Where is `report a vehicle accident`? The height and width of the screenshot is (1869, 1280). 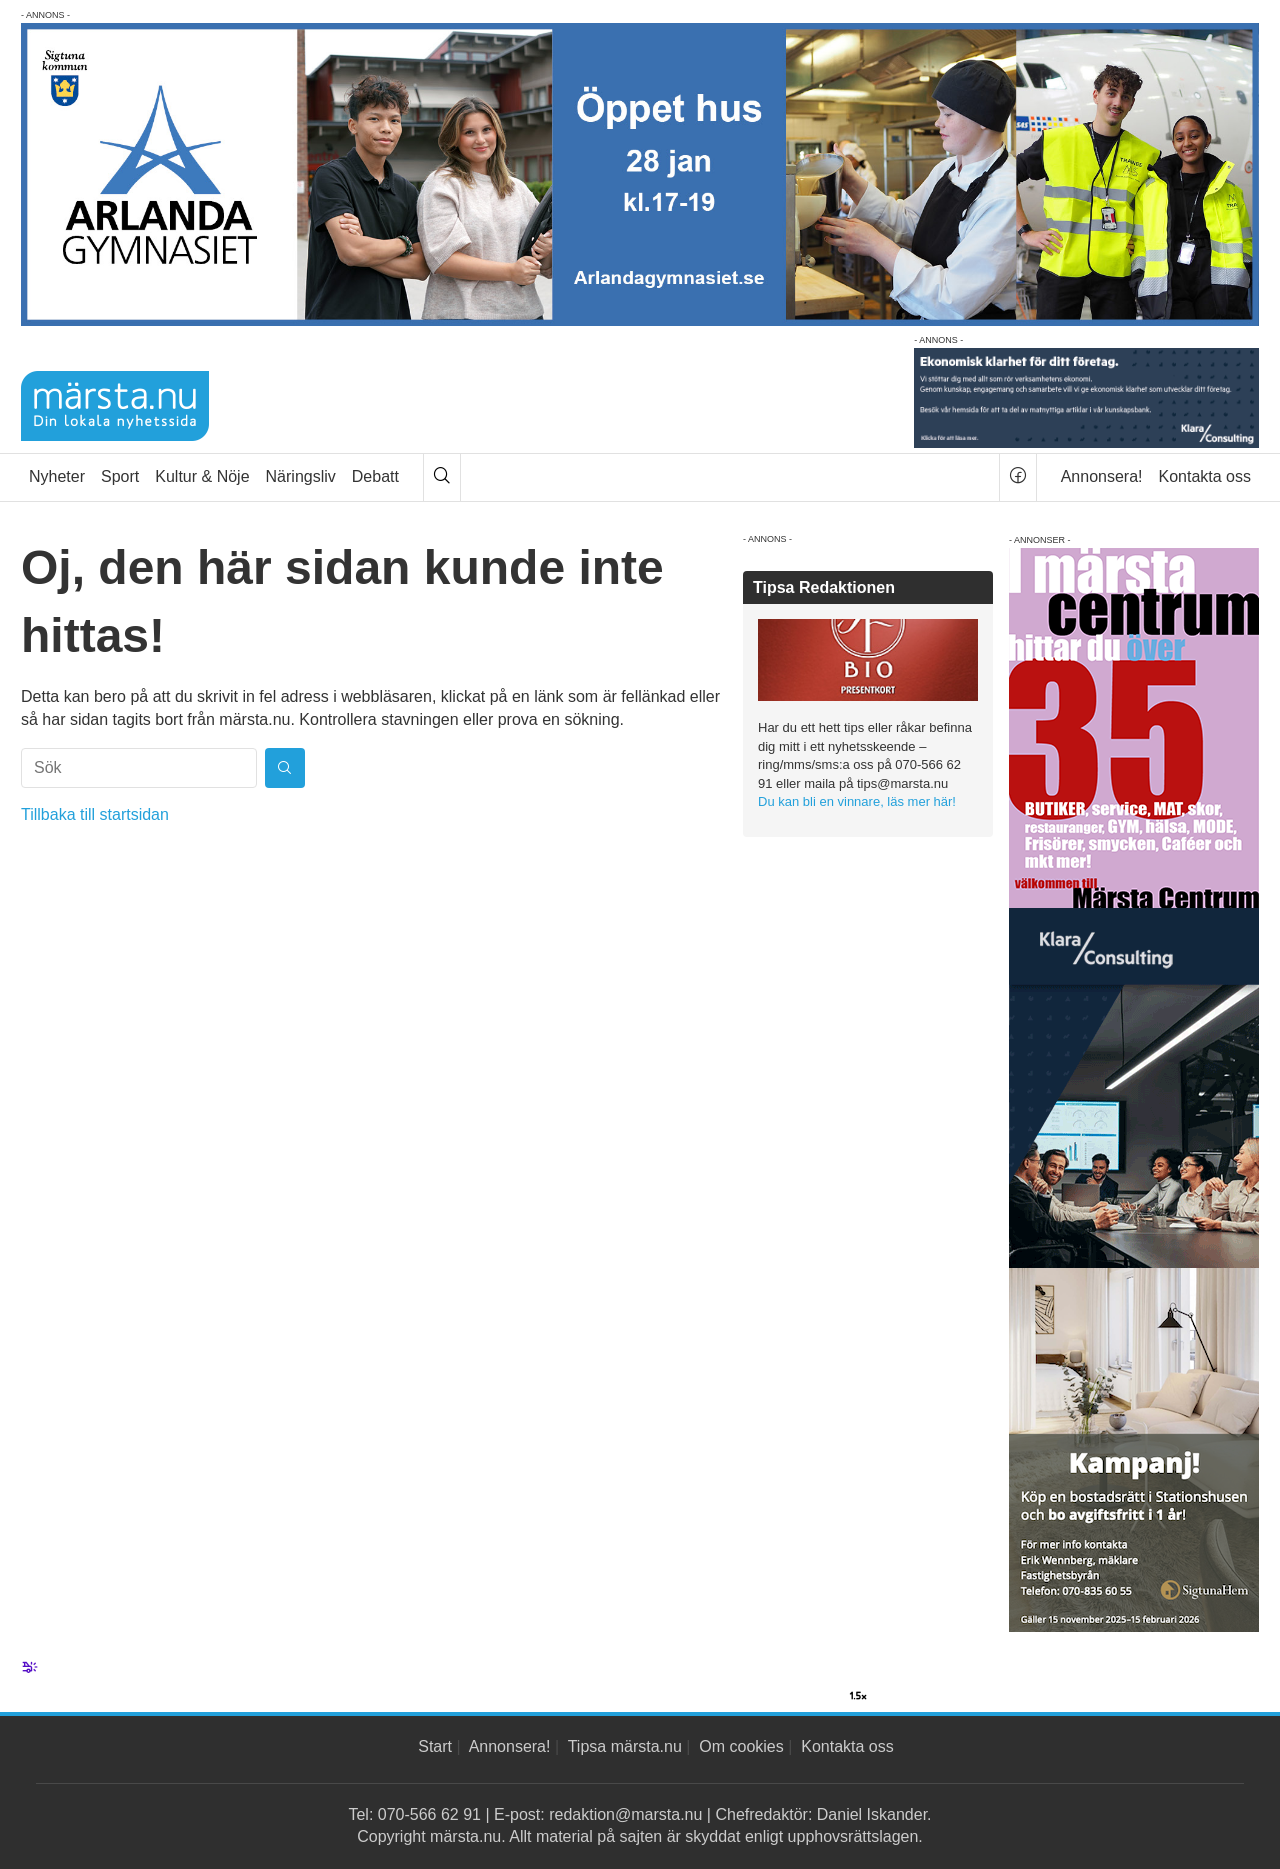
report a vehicle accident is located at coordinates (30, 1667).